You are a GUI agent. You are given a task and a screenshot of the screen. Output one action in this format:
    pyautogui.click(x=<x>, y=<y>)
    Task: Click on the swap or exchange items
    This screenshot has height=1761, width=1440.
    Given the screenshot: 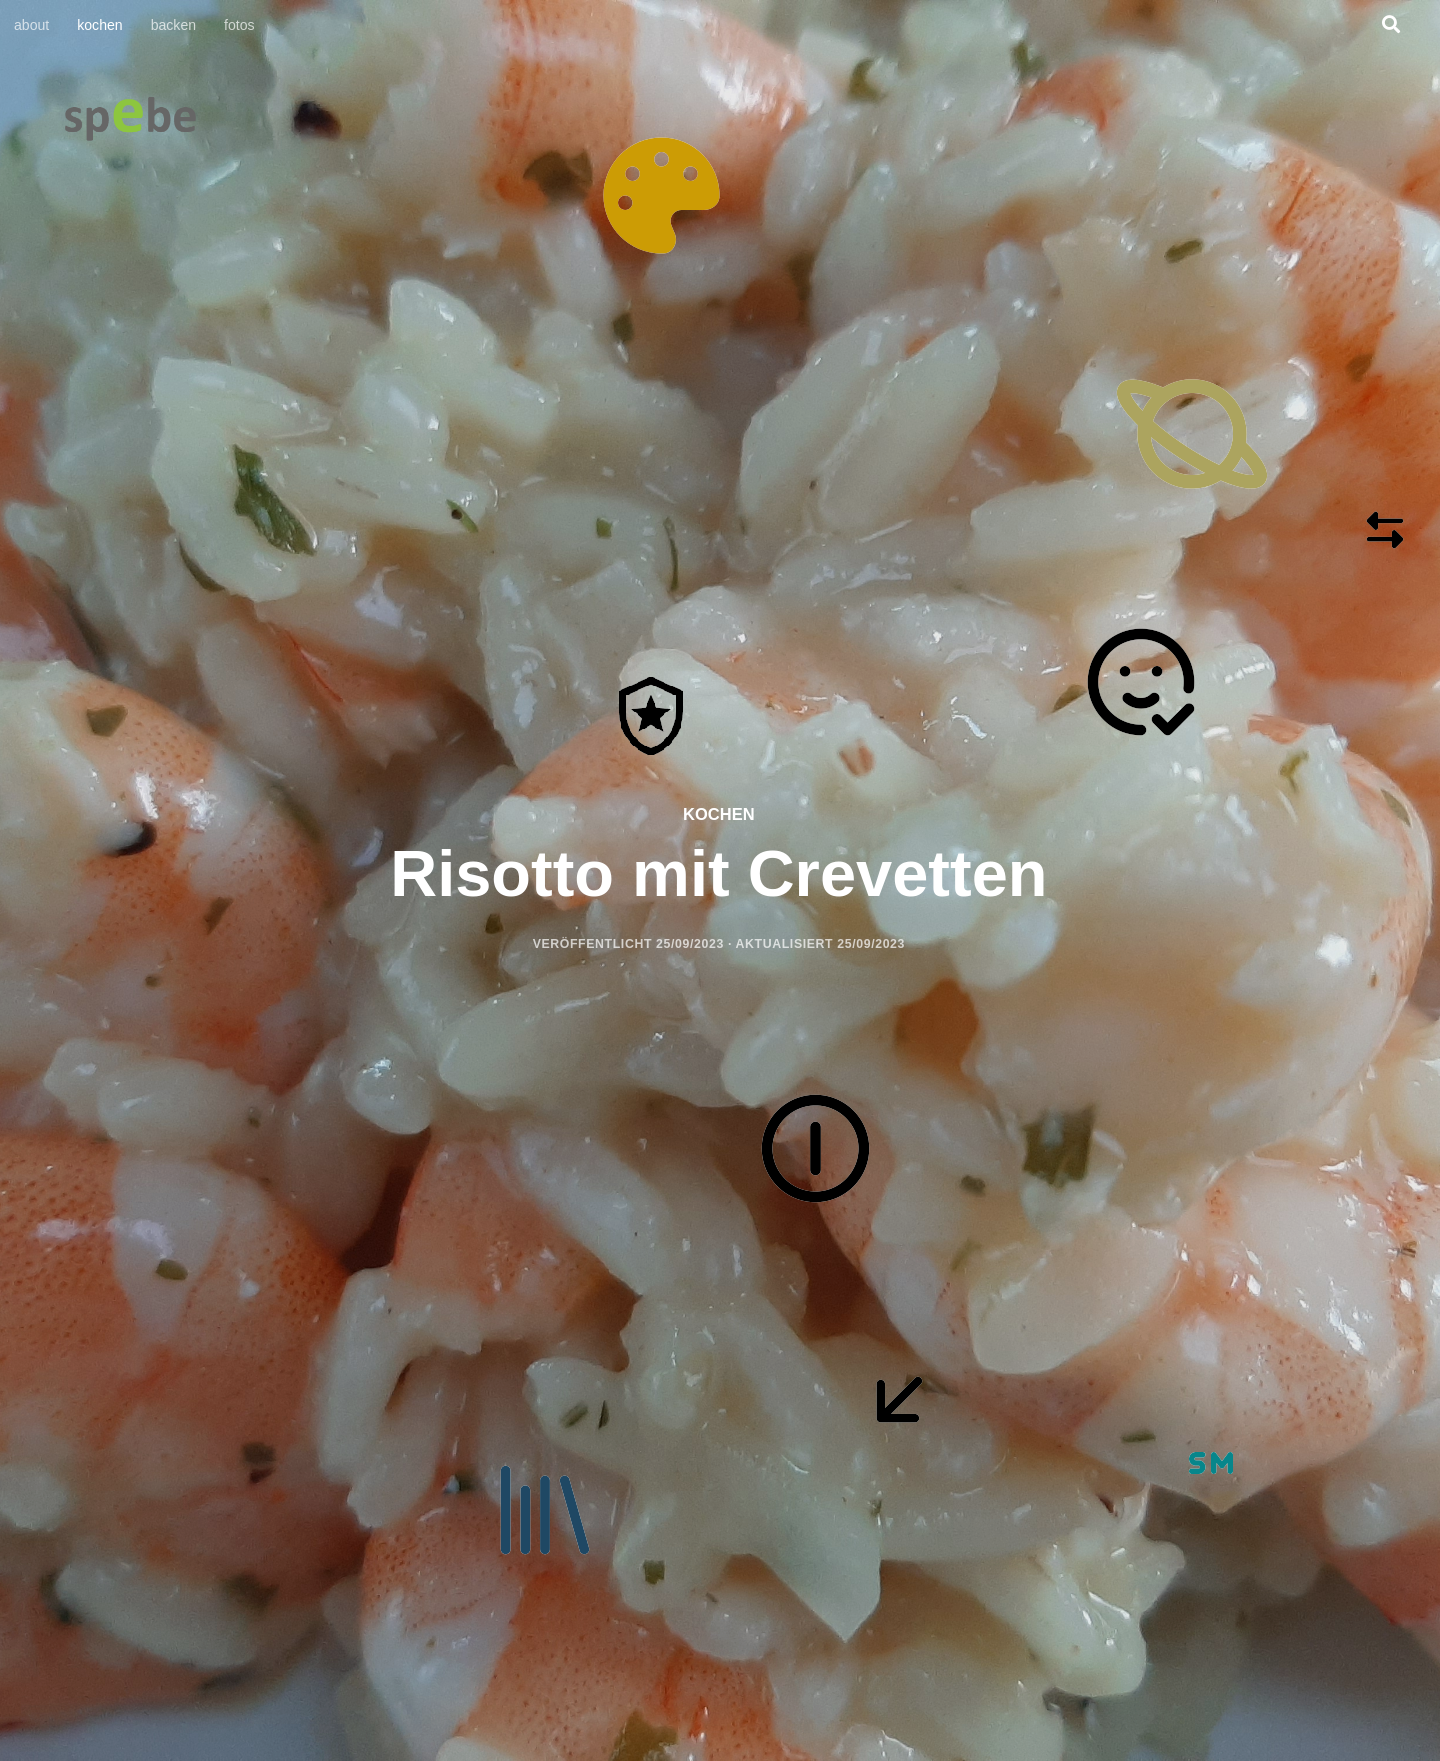 What is the action you would take?
    pyautogui.click(x=1385, y=530)
    